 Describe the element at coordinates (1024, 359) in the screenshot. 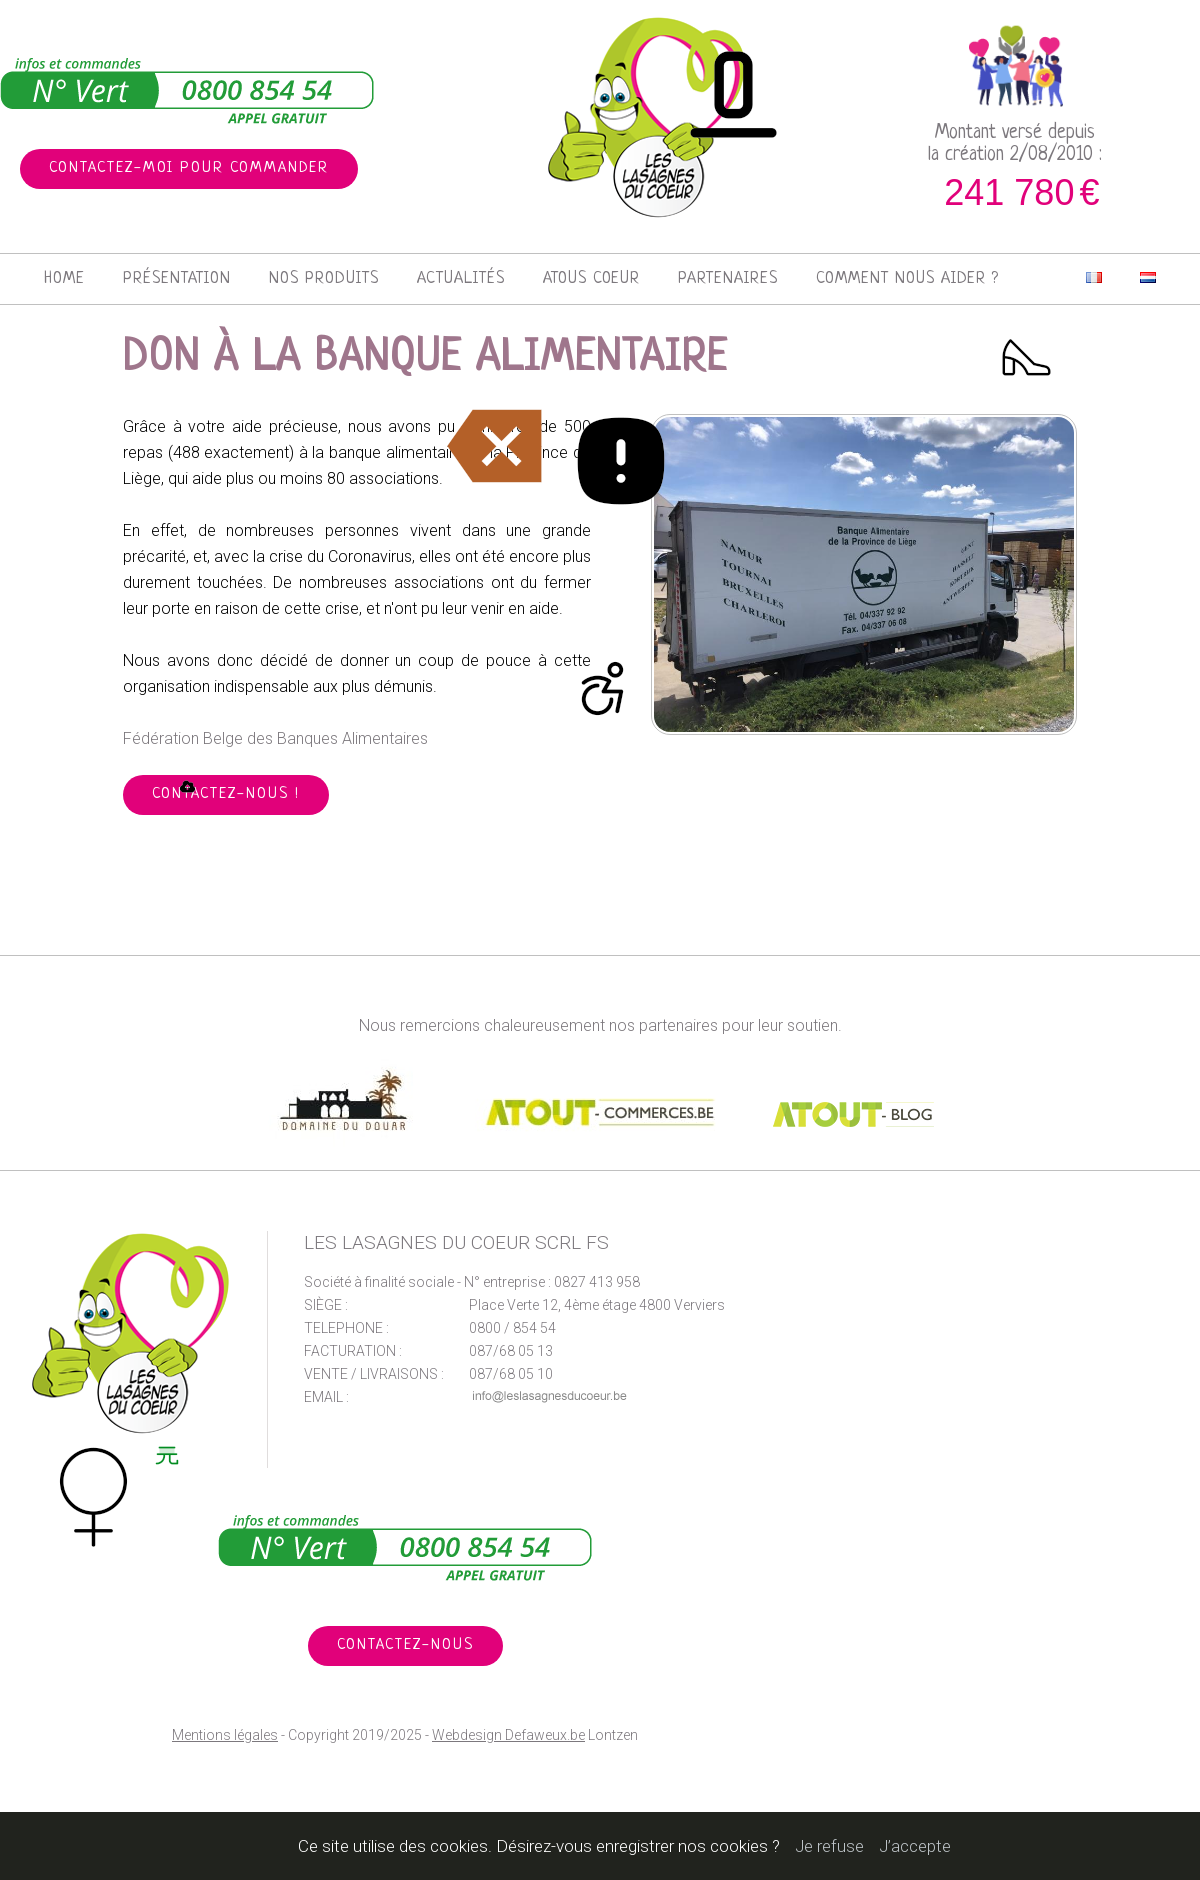

I see `browse women's footwear category` at that location.